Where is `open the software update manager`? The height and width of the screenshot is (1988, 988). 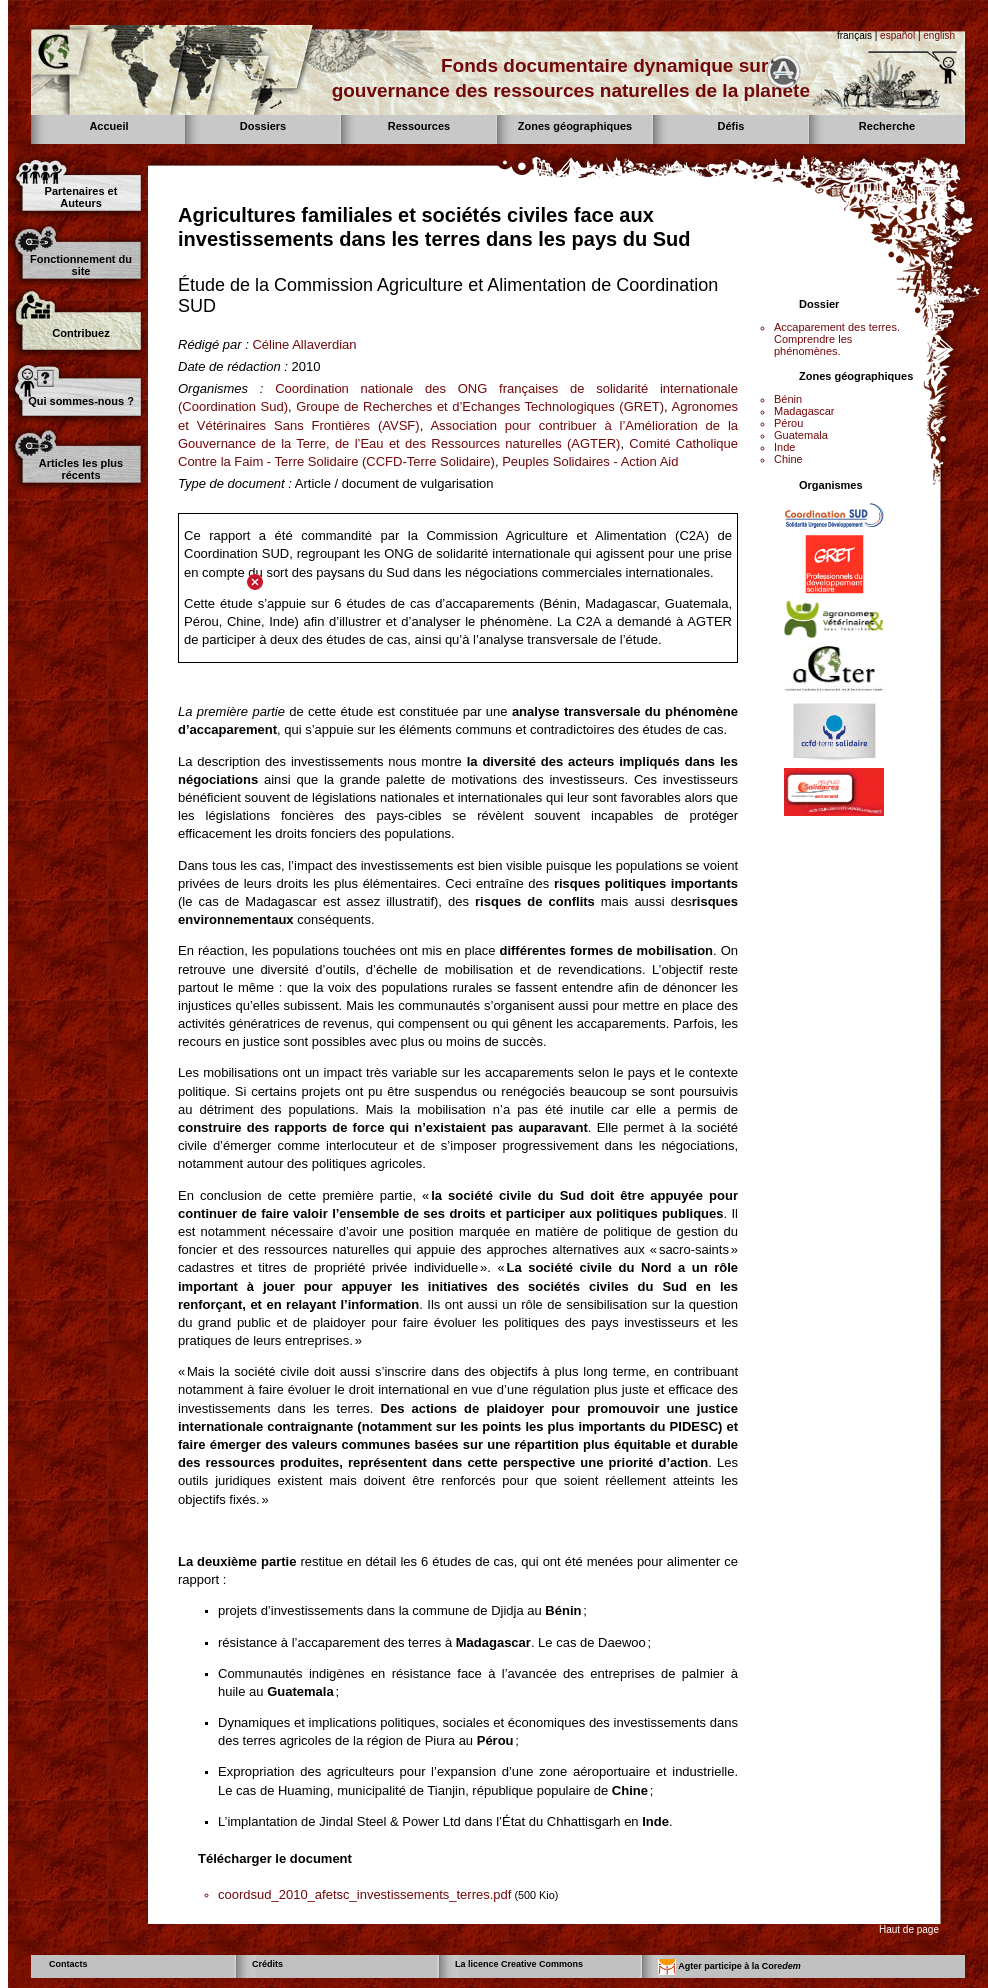 open the software update manager is located at coordinates (783, 71).